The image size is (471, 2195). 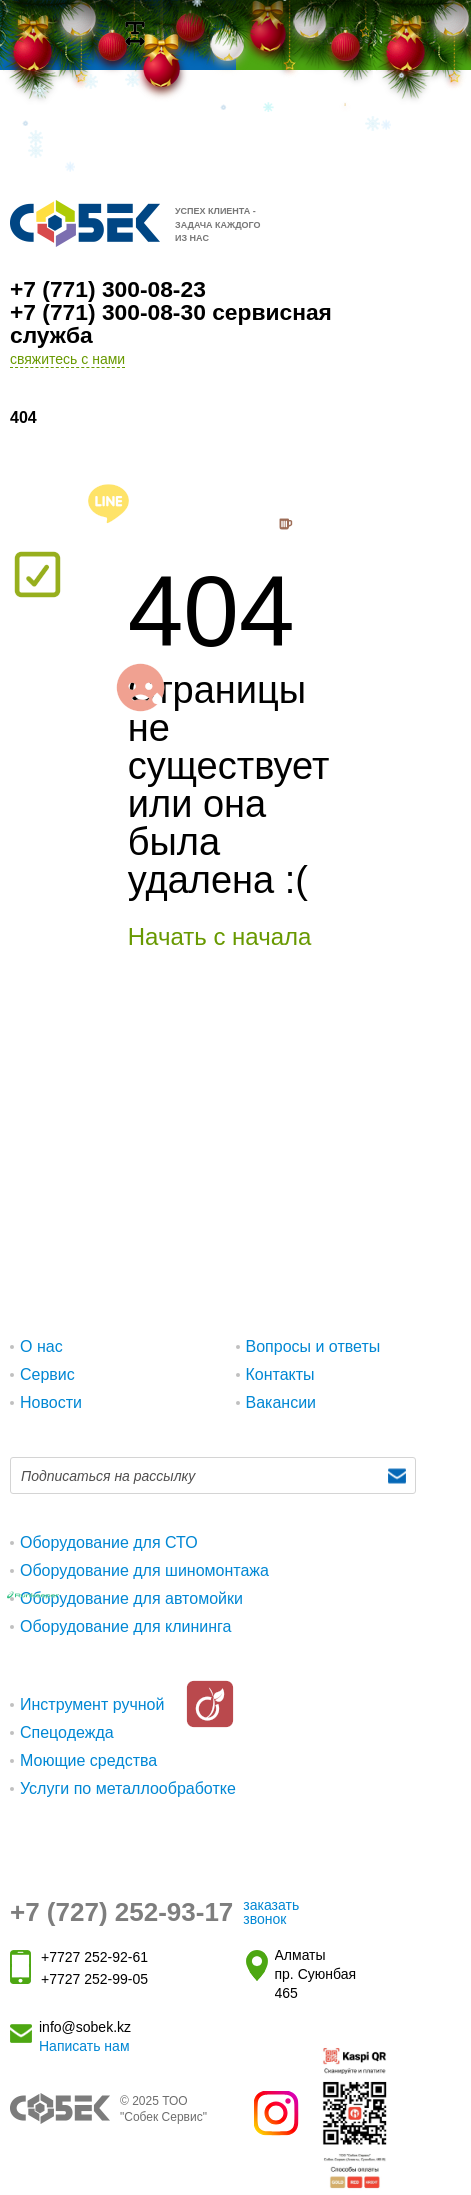 What do you see at coordinates (135, 33) in the screenshot?
I see `adjust text width or horizontal spacing` at bounding box center [135, 33].